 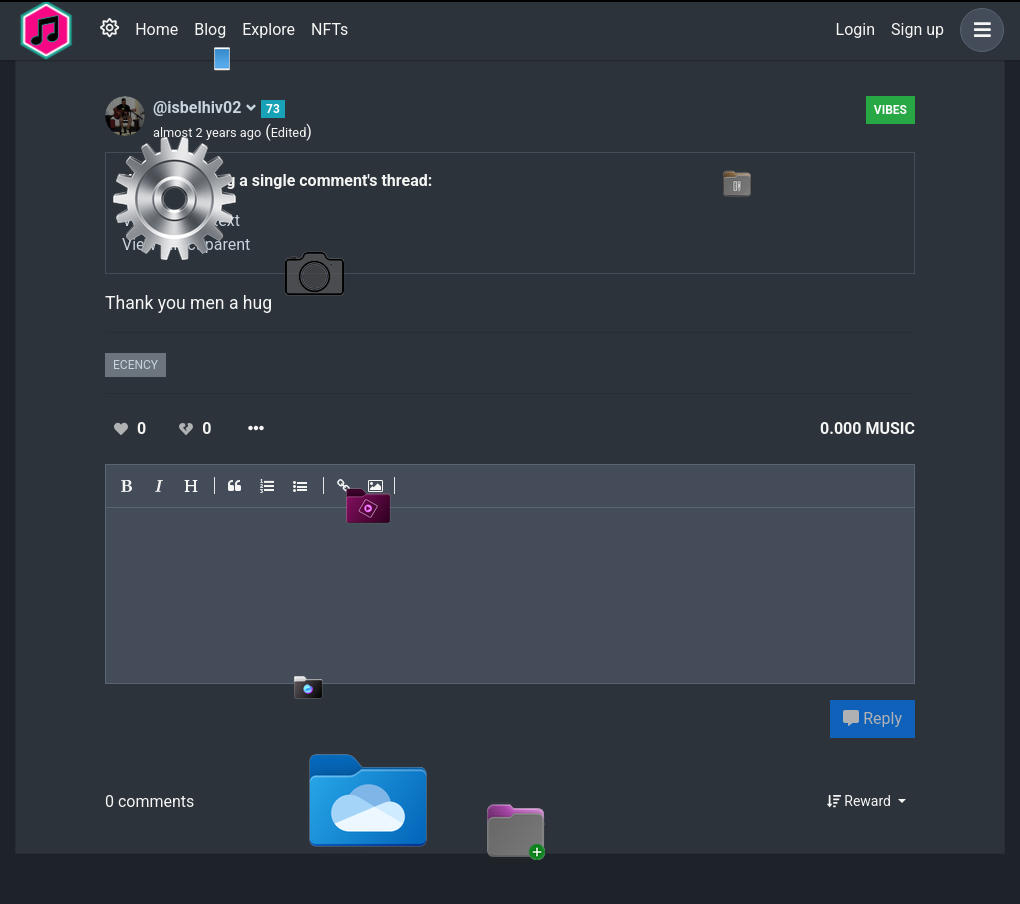 I want to click on open adobe premiere elements project folder, so click(x=368, y=507).